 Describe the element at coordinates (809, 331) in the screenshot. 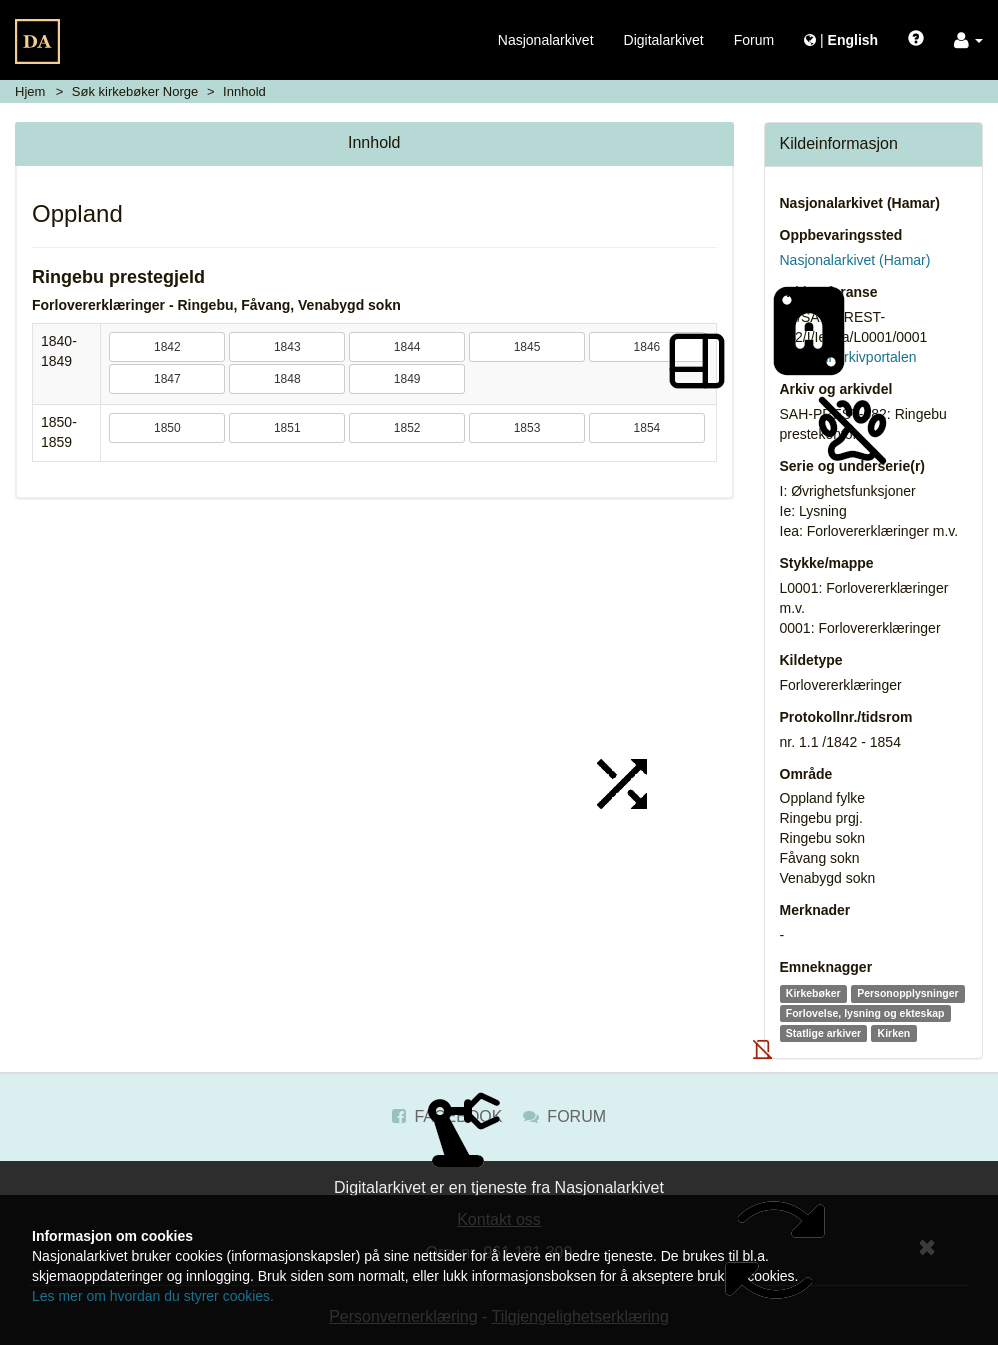

I see `ace playing card in a card game app` at that location.